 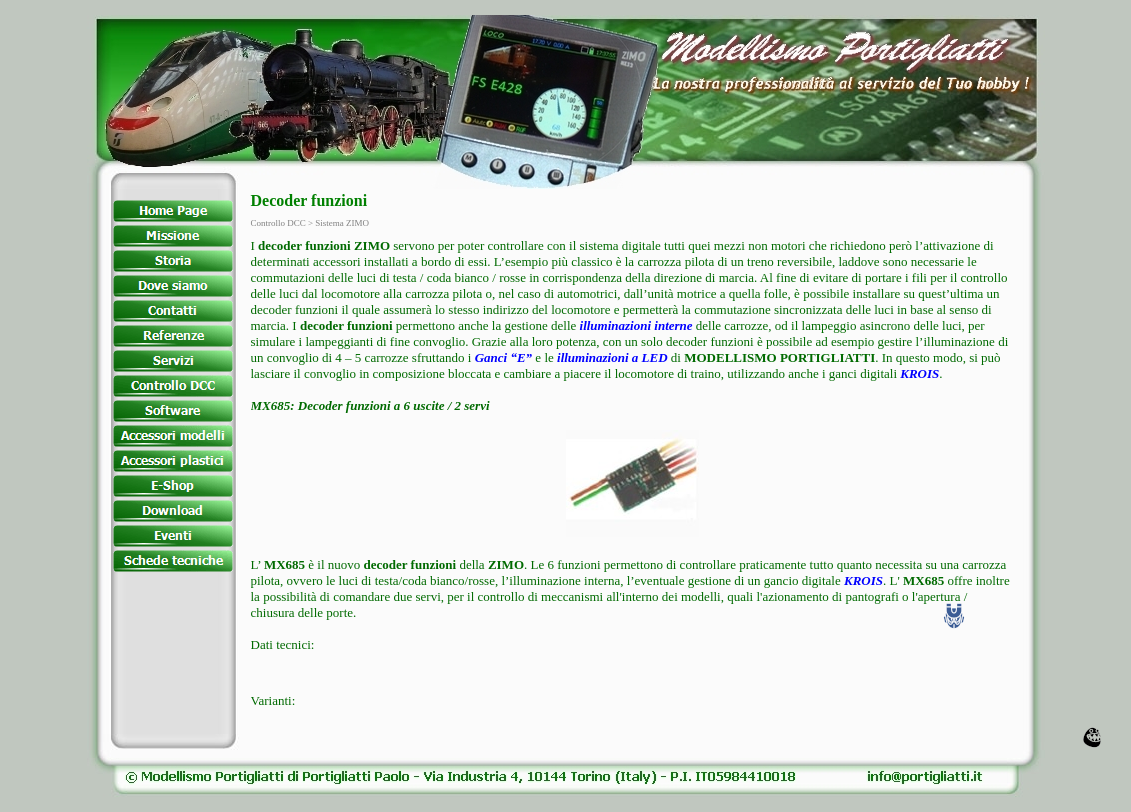 What do you see at coordinates (954, 616) in the screenshot?
I see `select the magnet man character` at bounding box center [954, 616].